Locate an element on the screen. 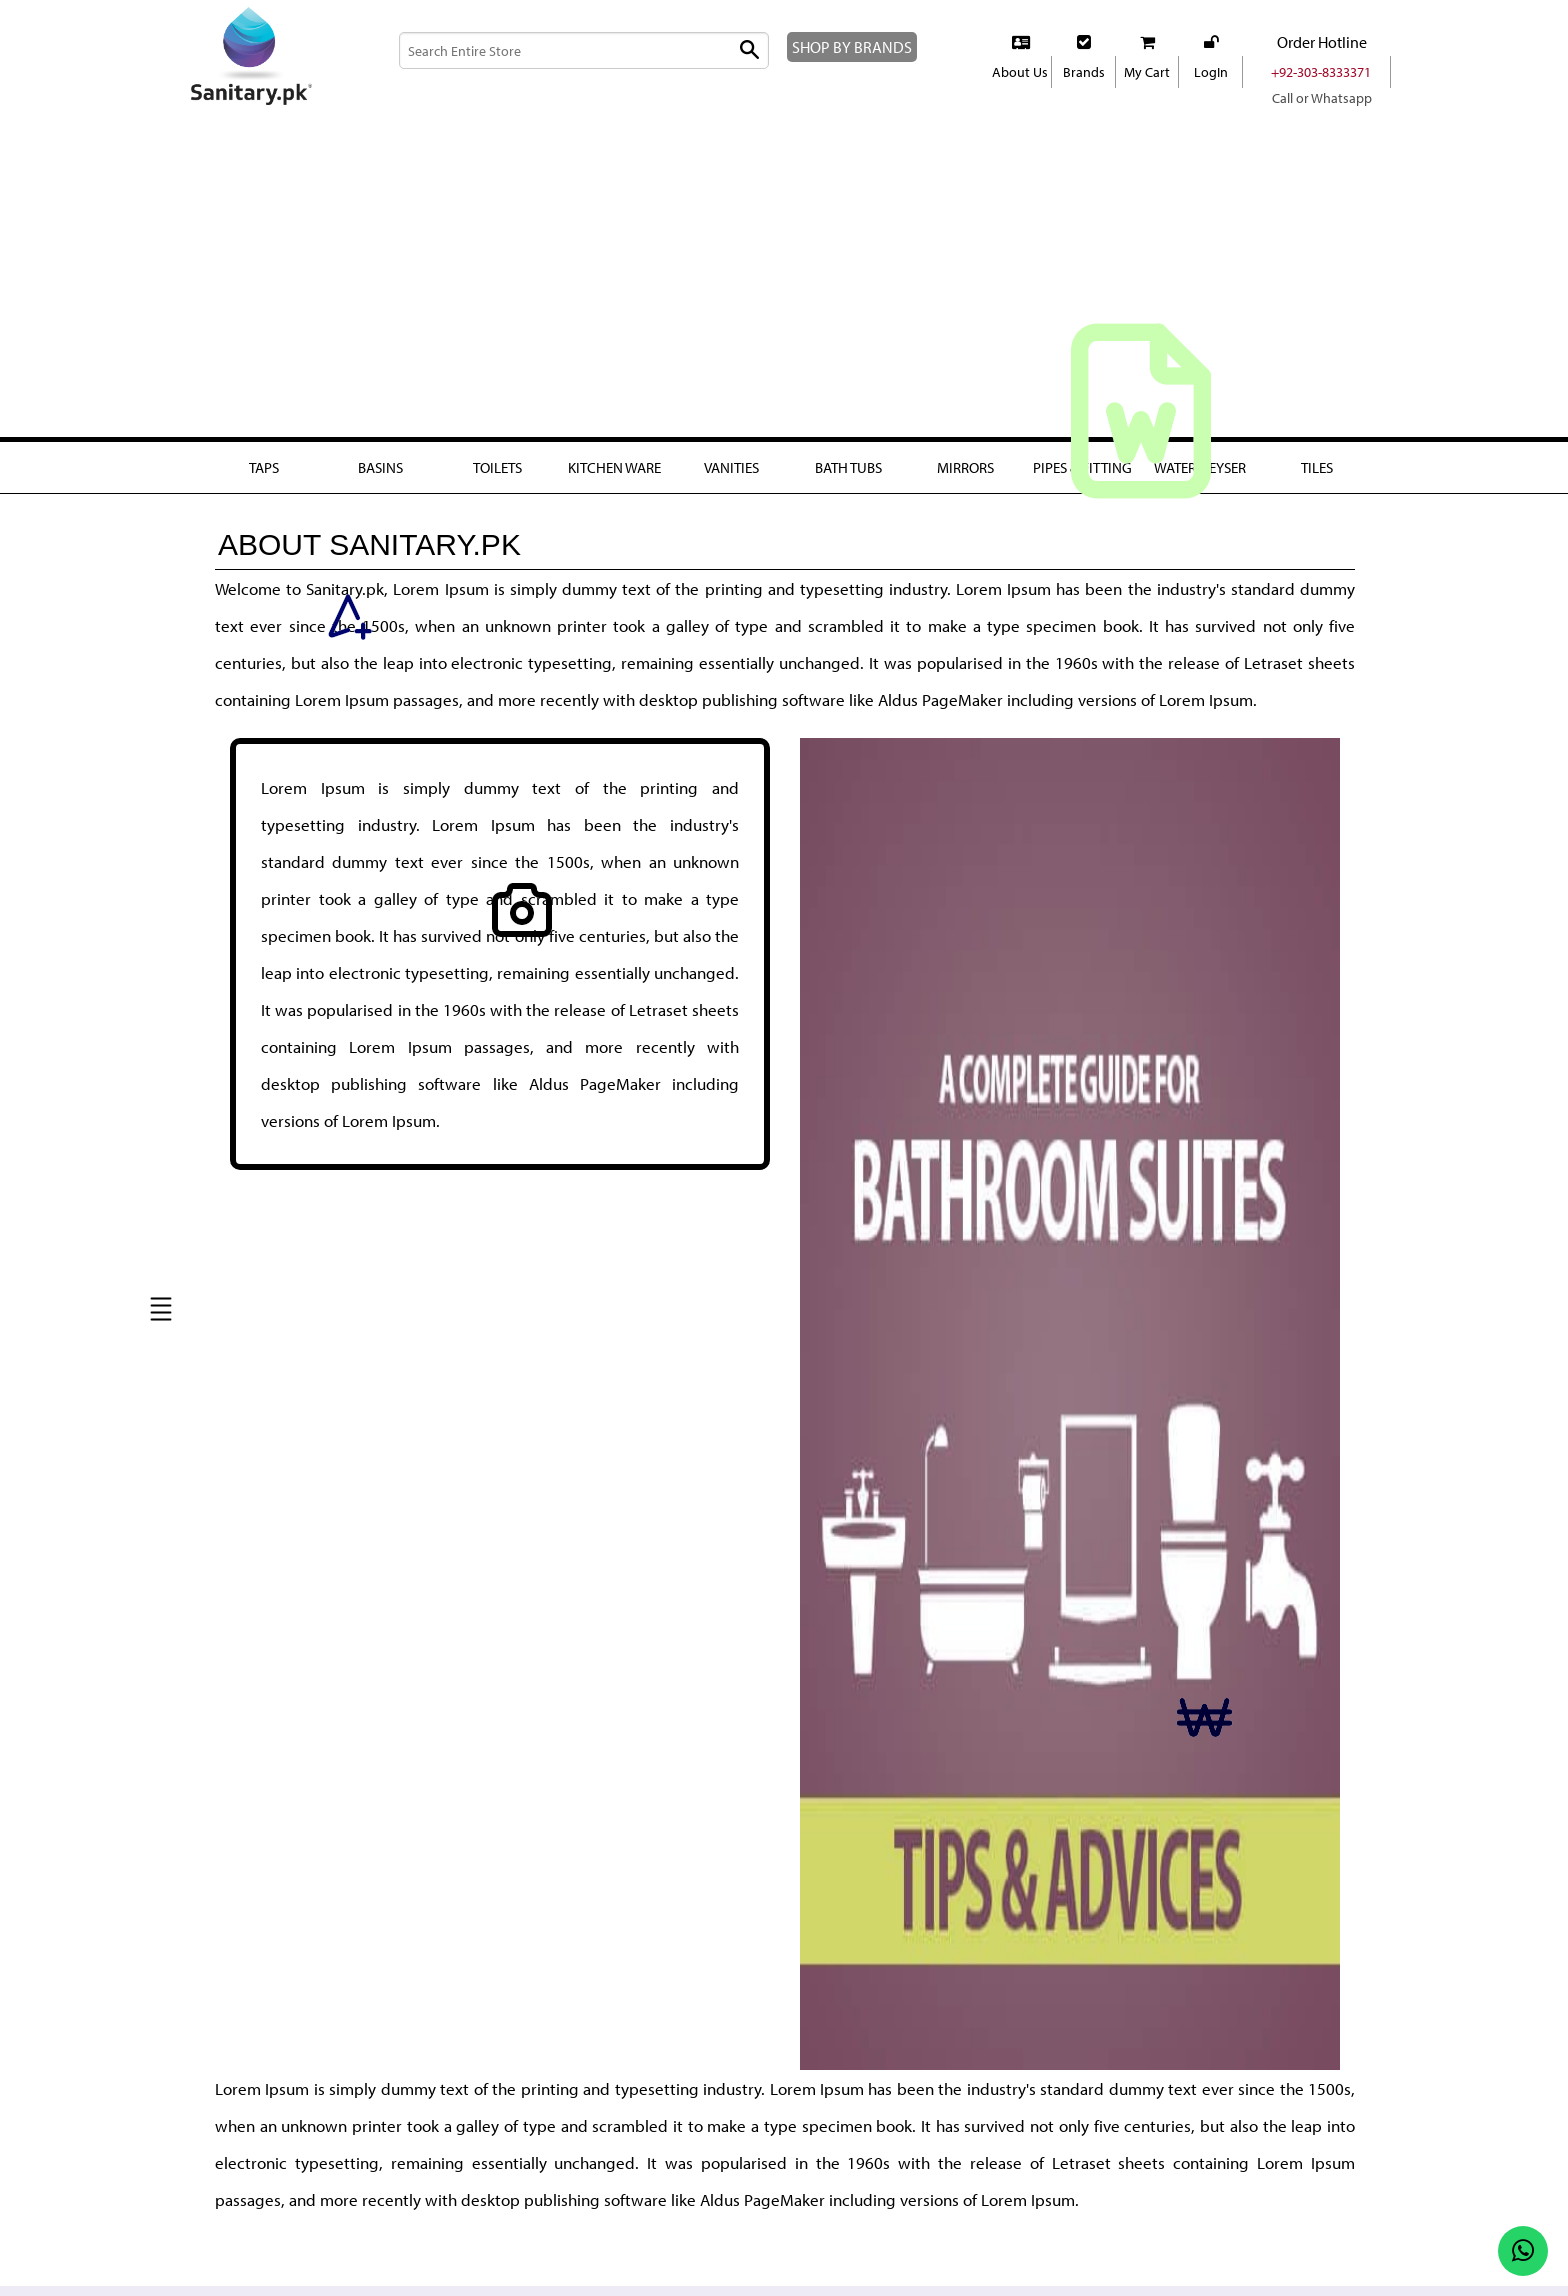 This screenshot has height=2296, width=1568. add a new navigation waypoint is located at coordinates (348, 616).